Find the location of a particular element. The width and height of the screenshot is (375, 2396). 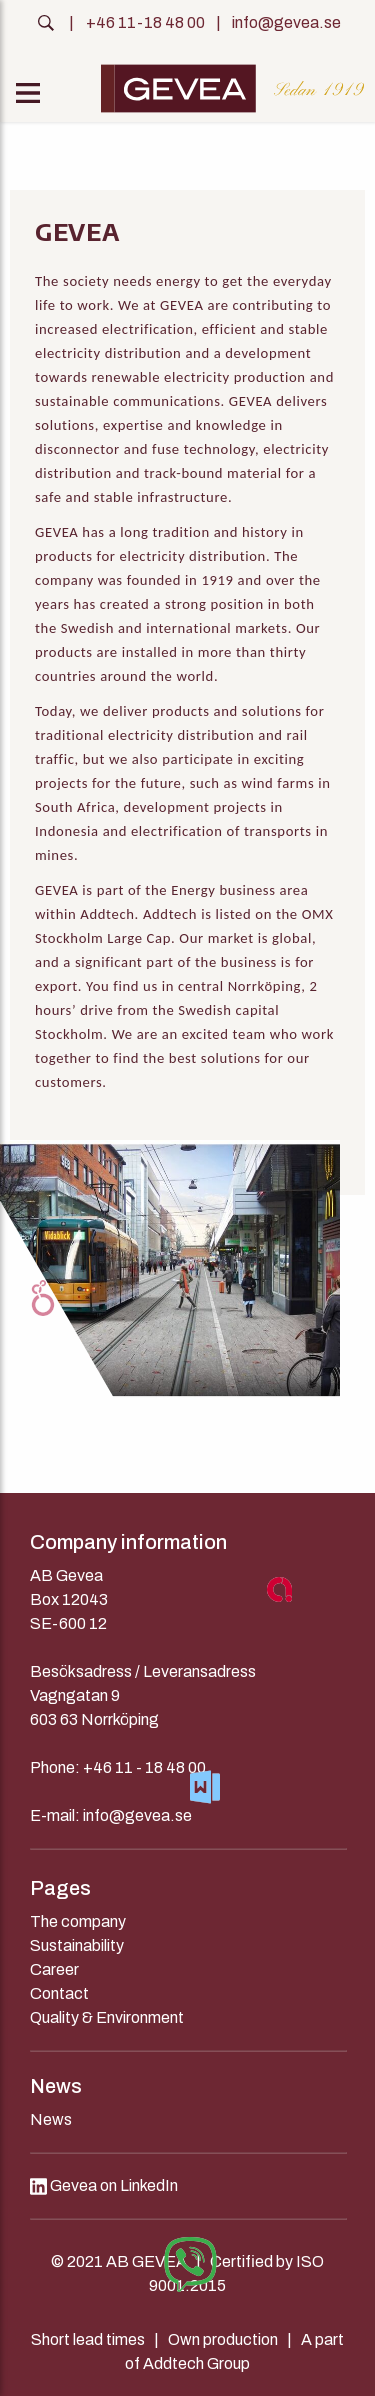

open a Microsoft Word document is located at coordinates (205, 1787).